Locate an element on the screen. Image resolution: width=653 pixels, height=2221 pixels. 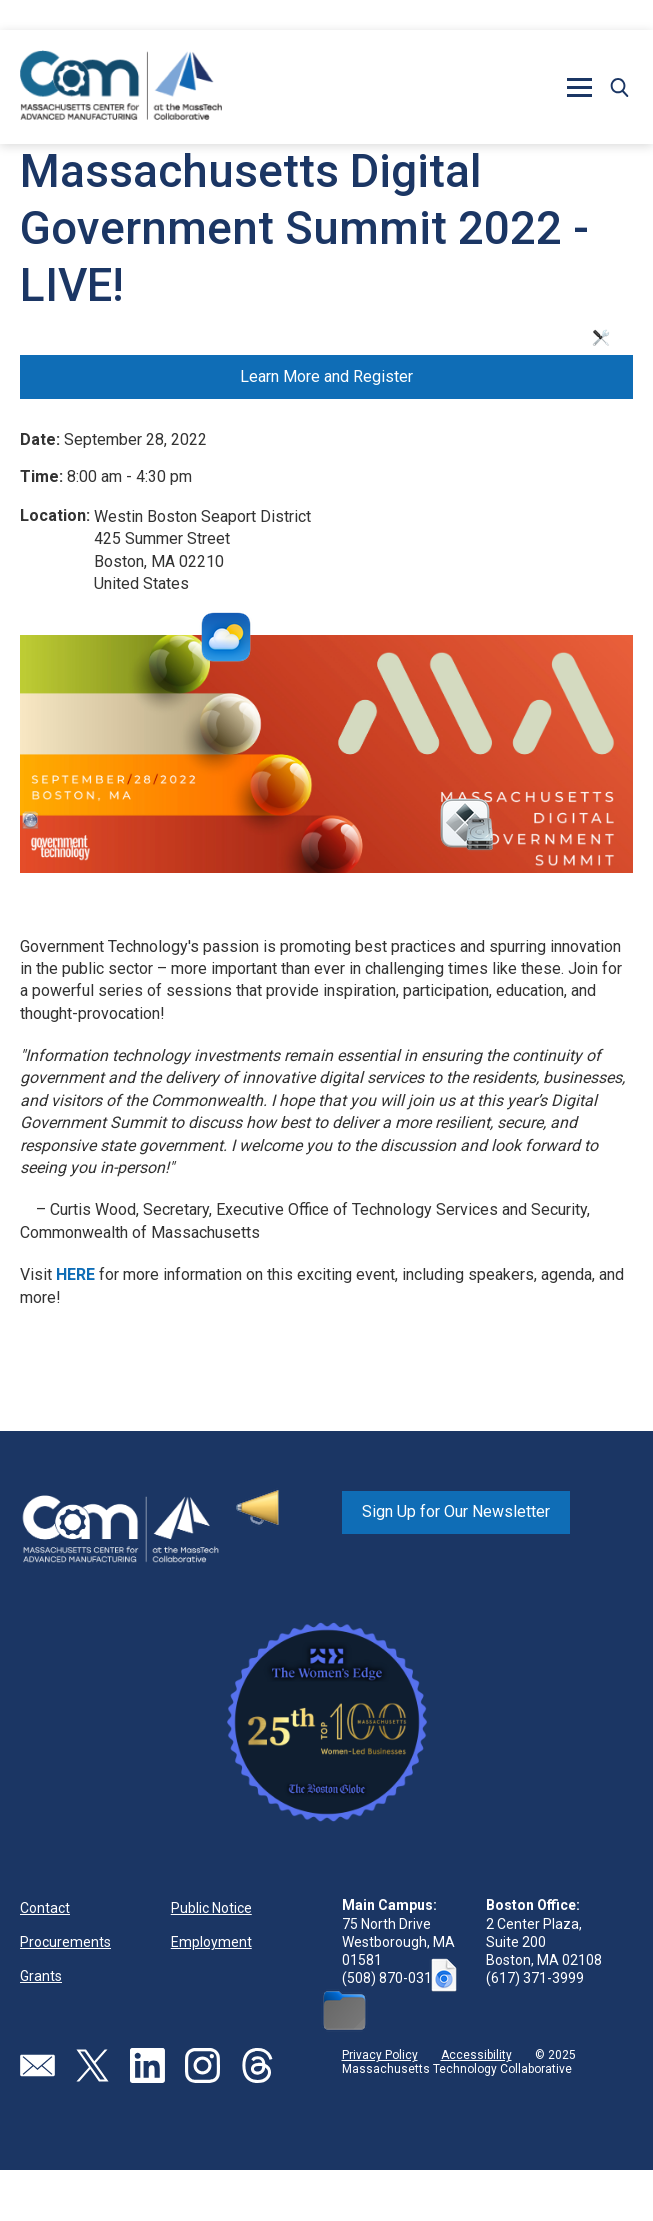
customize toolbar settings is located at coordinates (601, 338).